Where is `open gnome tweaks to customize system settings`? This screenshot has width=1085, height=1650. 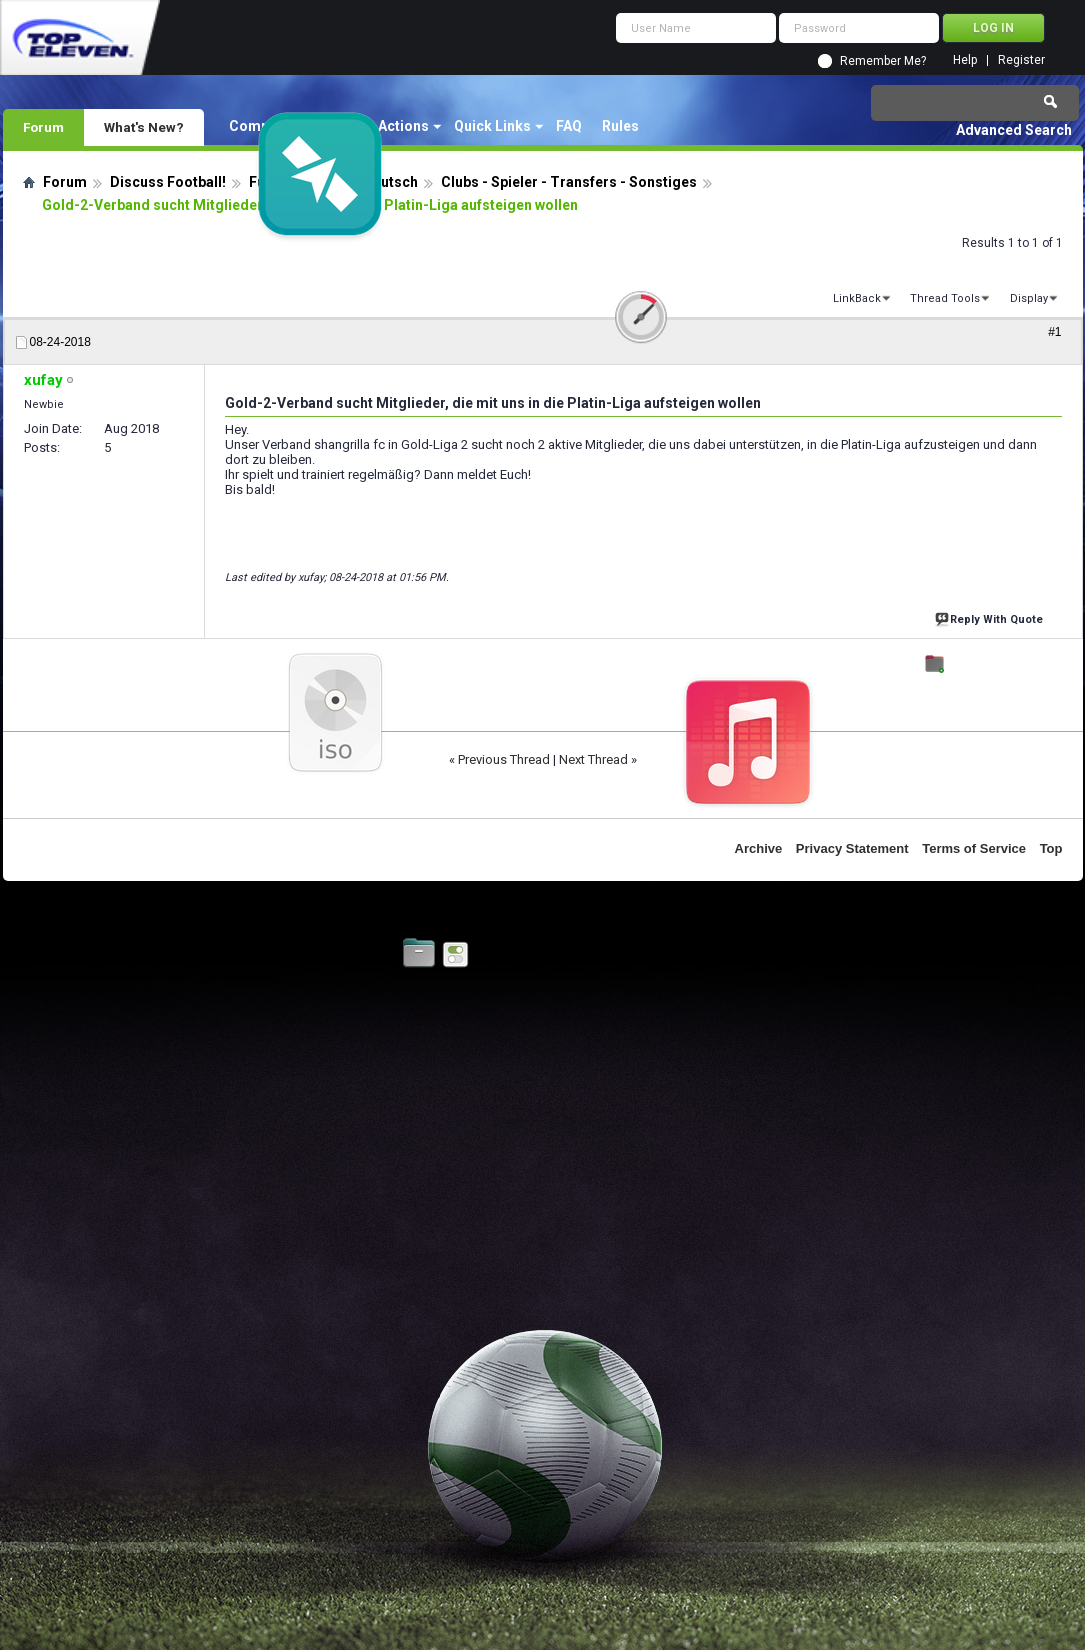
open gnome tweaks to customize system settings is located at coordinates (455, 954).